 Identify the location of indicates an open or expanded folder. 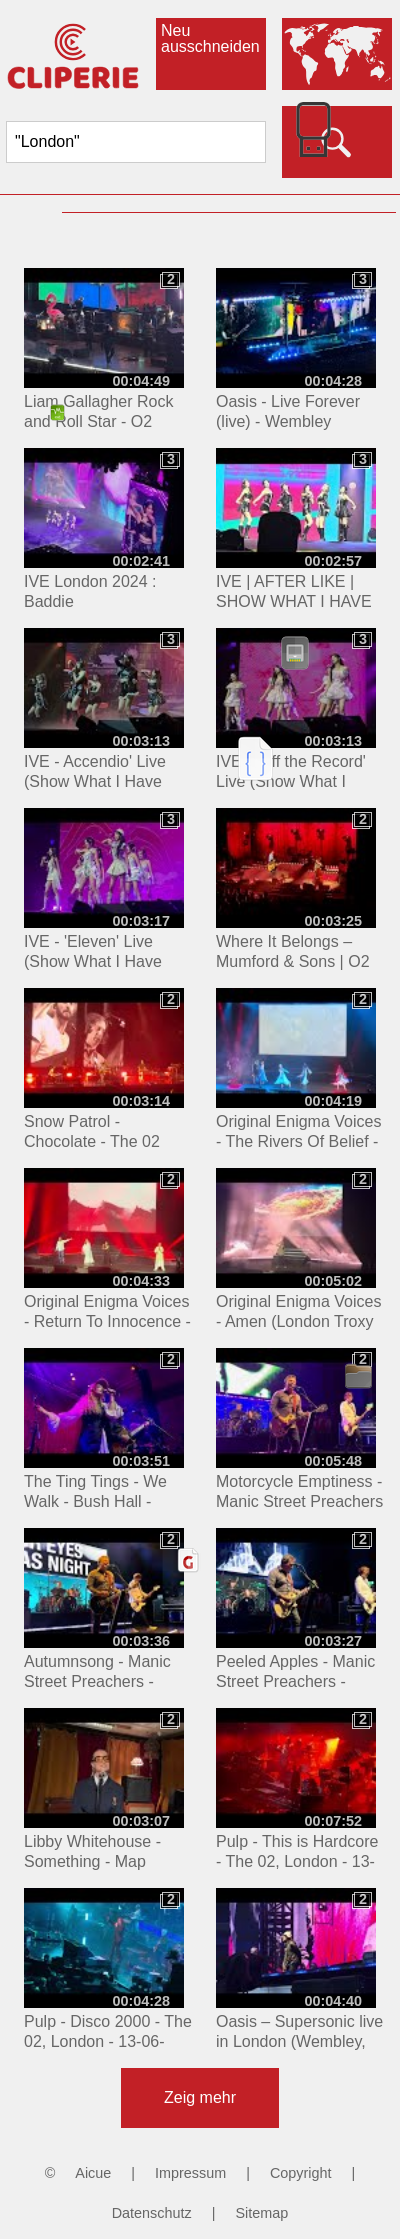
(358, 1375).